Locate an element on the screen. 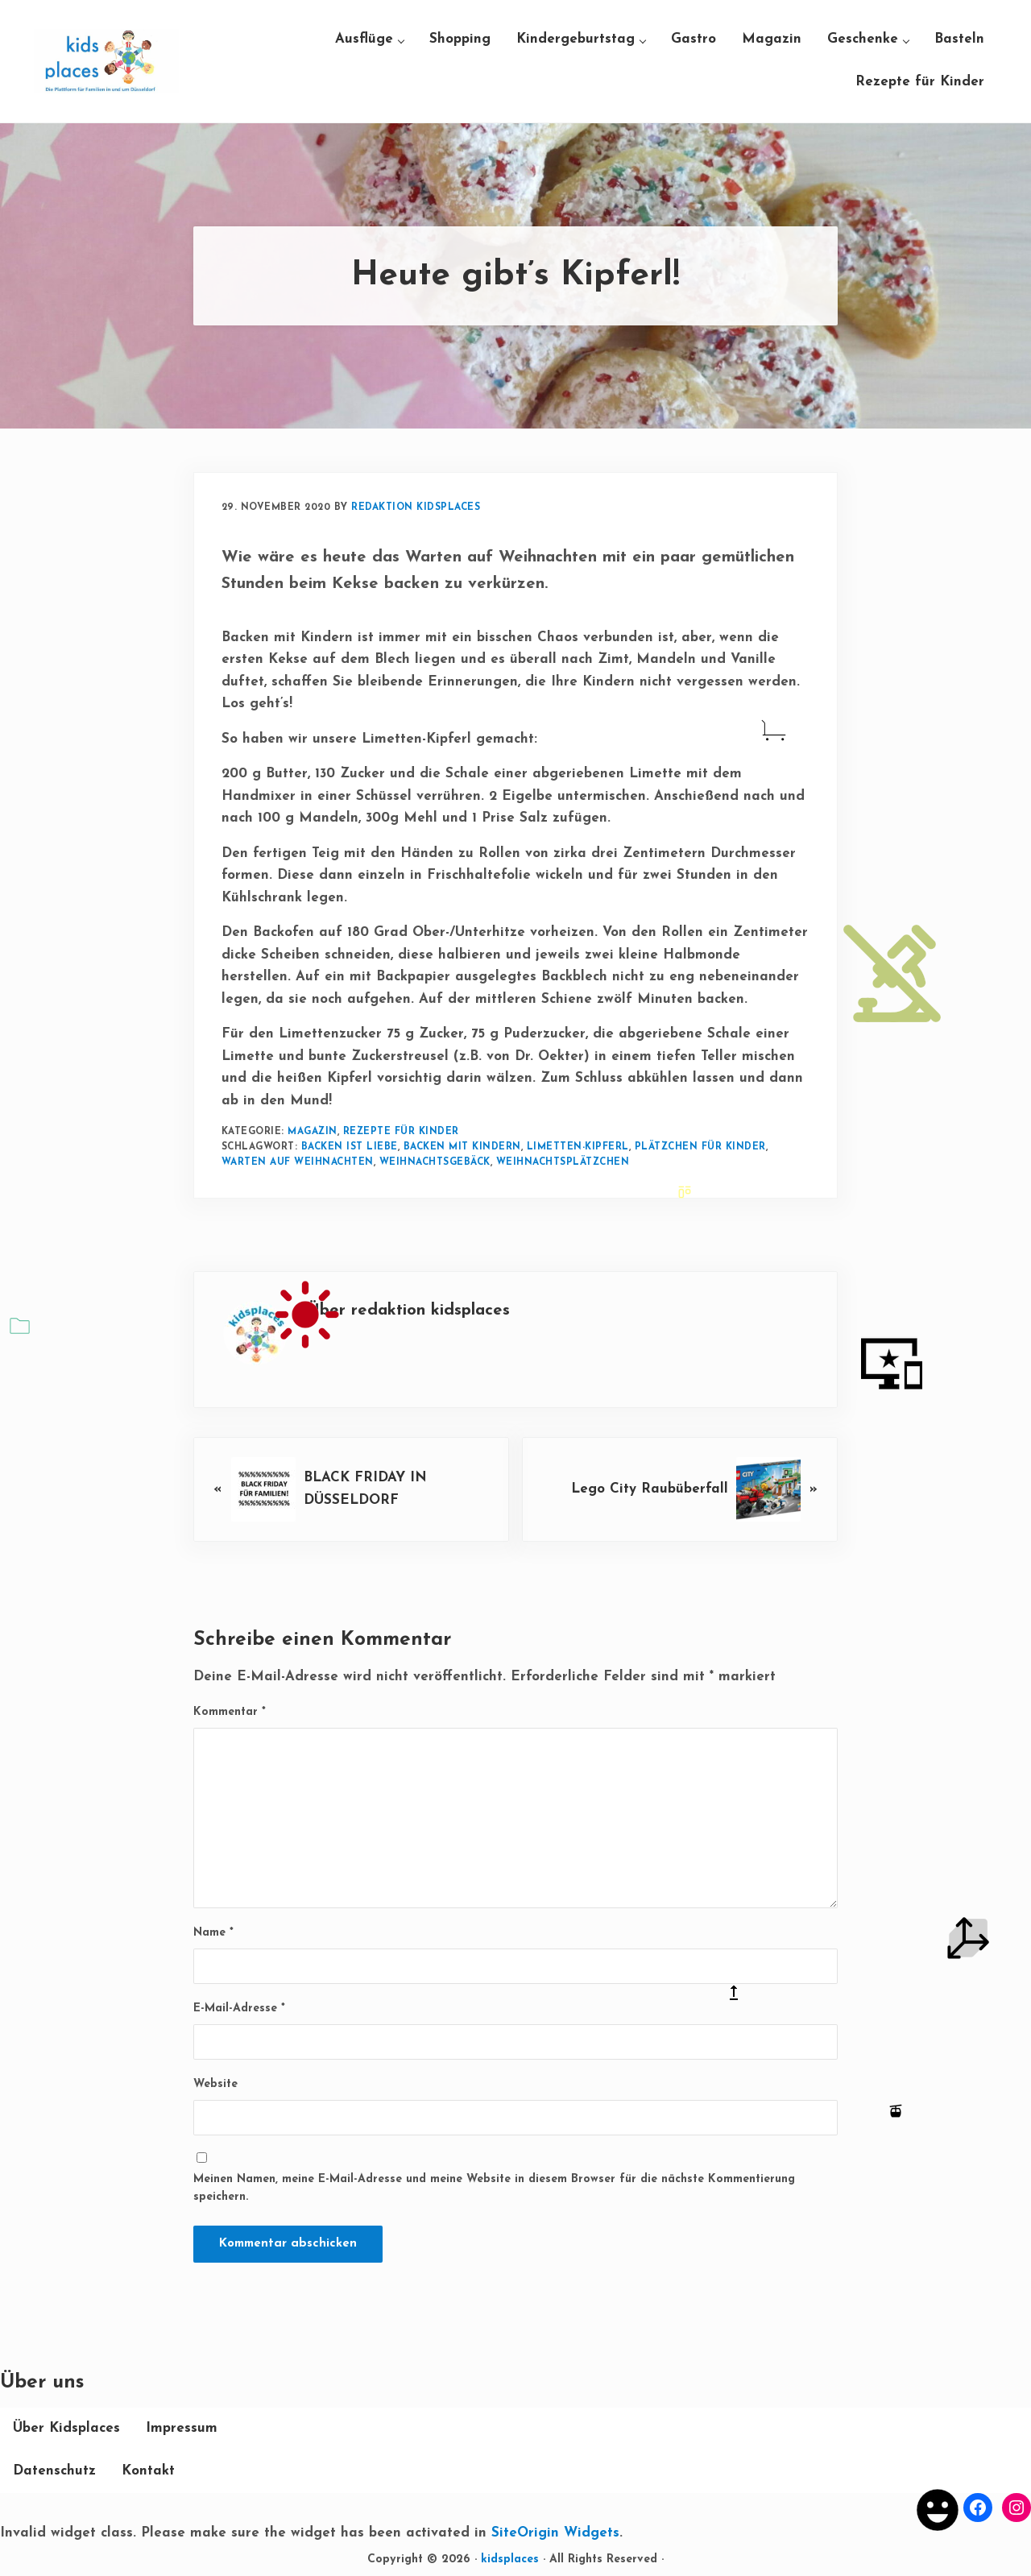  open emoji picker is located at coordinates (938, 2510).